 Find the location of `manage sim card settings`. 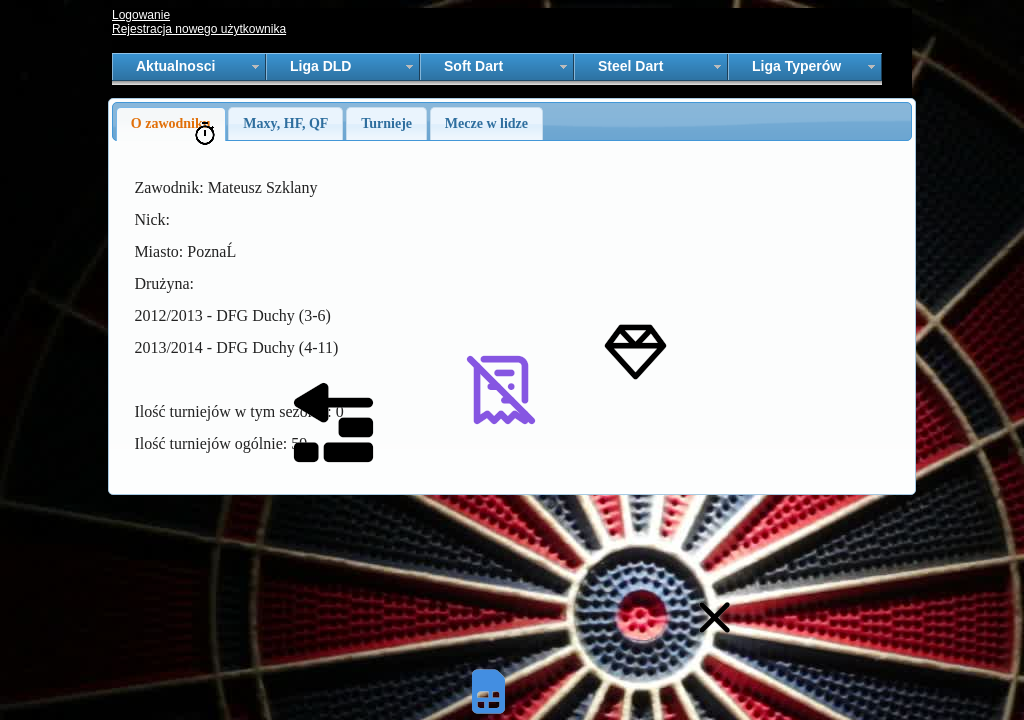

manage sim card settings is located at coordinates (488, 691).